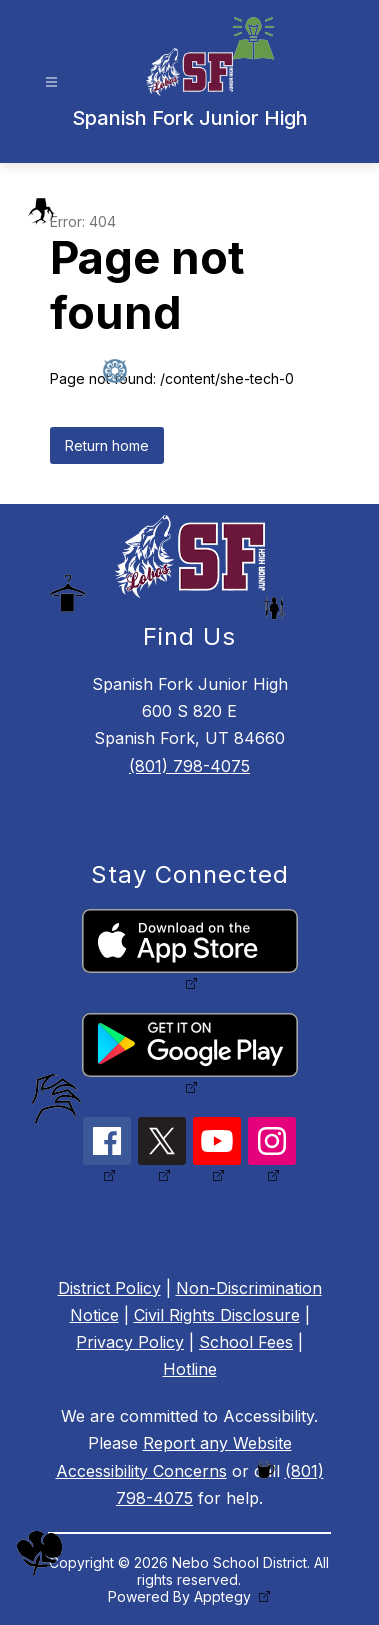  Describe the element at coordinates (265, 1469) in the screenshot. I see `access a café or coffee shop feature` at that location.